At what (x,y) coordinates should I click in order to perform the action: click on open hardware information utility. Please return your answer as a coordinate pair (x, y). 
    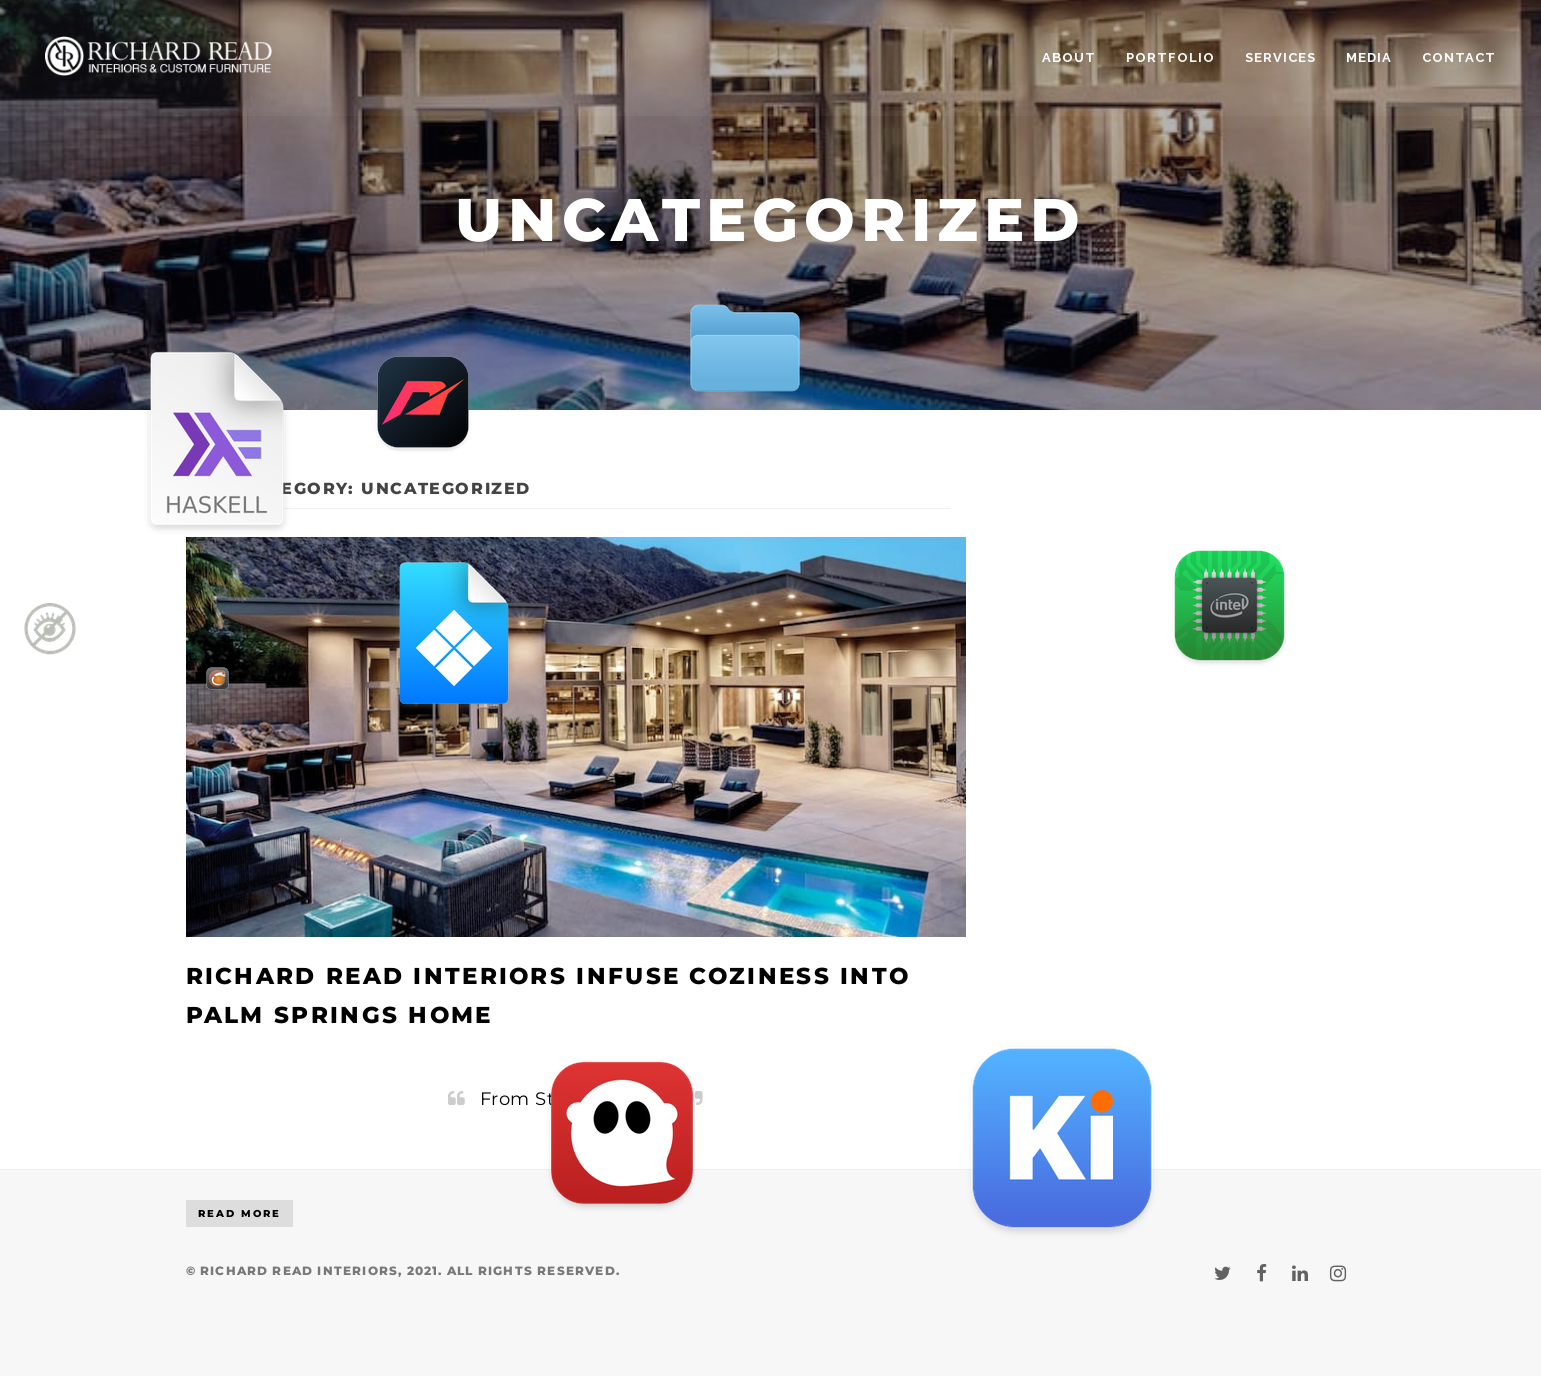
    Looking at the image, I should click on (1229, 605).